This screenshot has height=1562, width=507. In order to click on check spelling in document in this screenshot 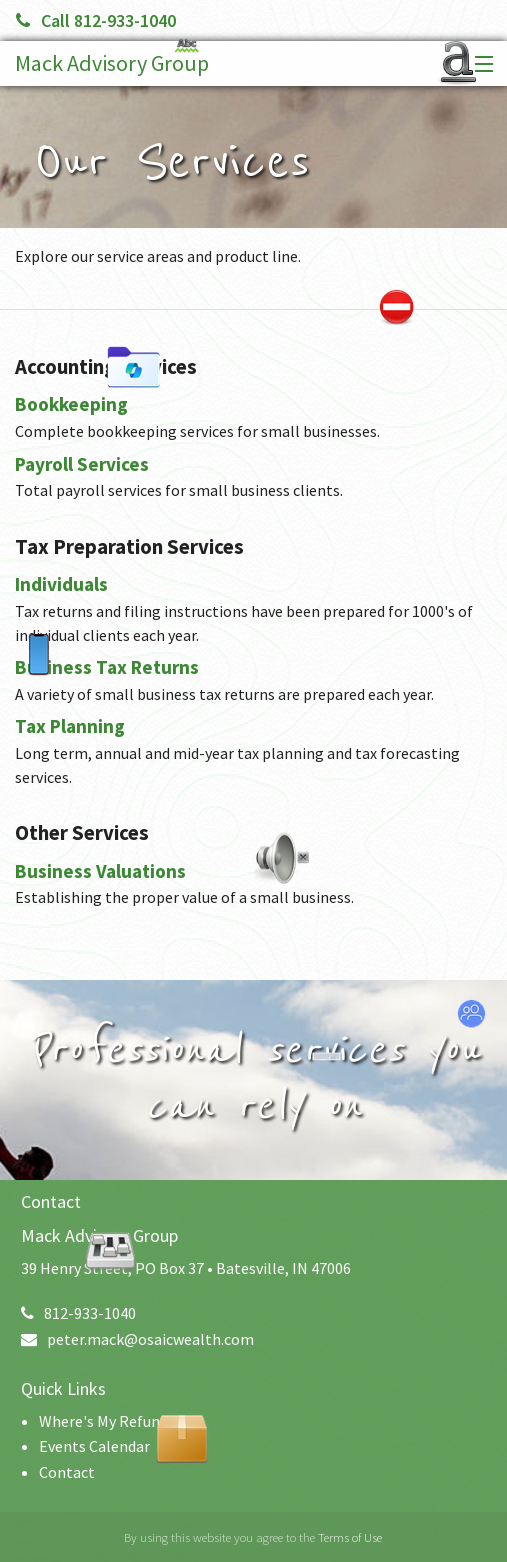, I will do `click(187, 46)`.